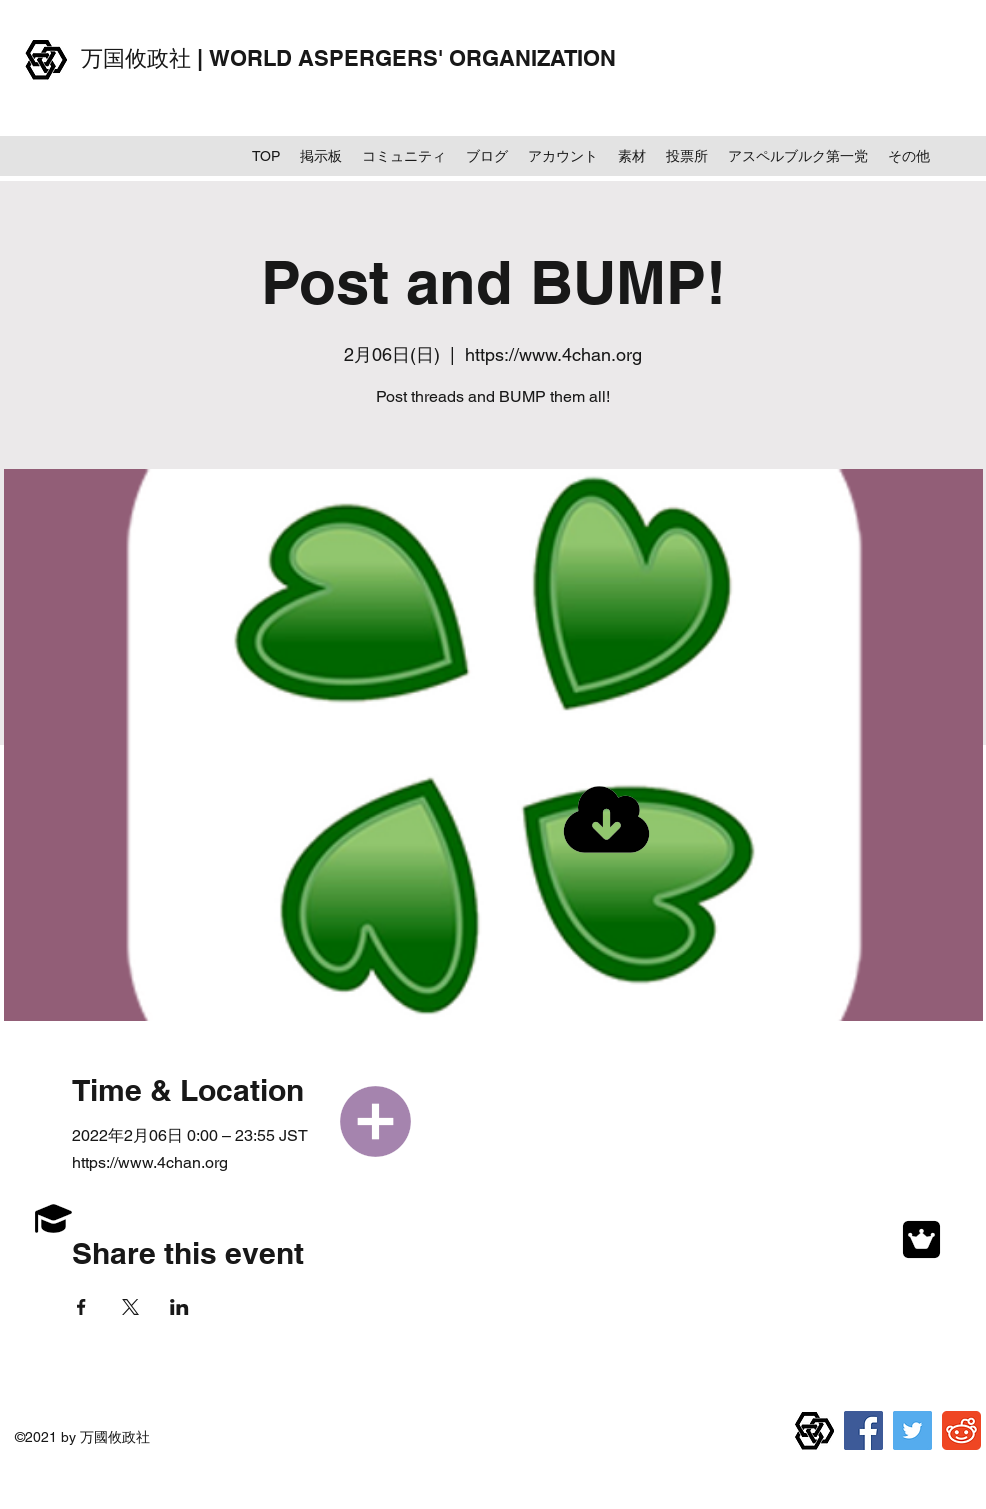 The image size is (986, 1509). Describe the element at coordinates (53, 1218) in the screenshot. I see `access education or learning resources` at that location.